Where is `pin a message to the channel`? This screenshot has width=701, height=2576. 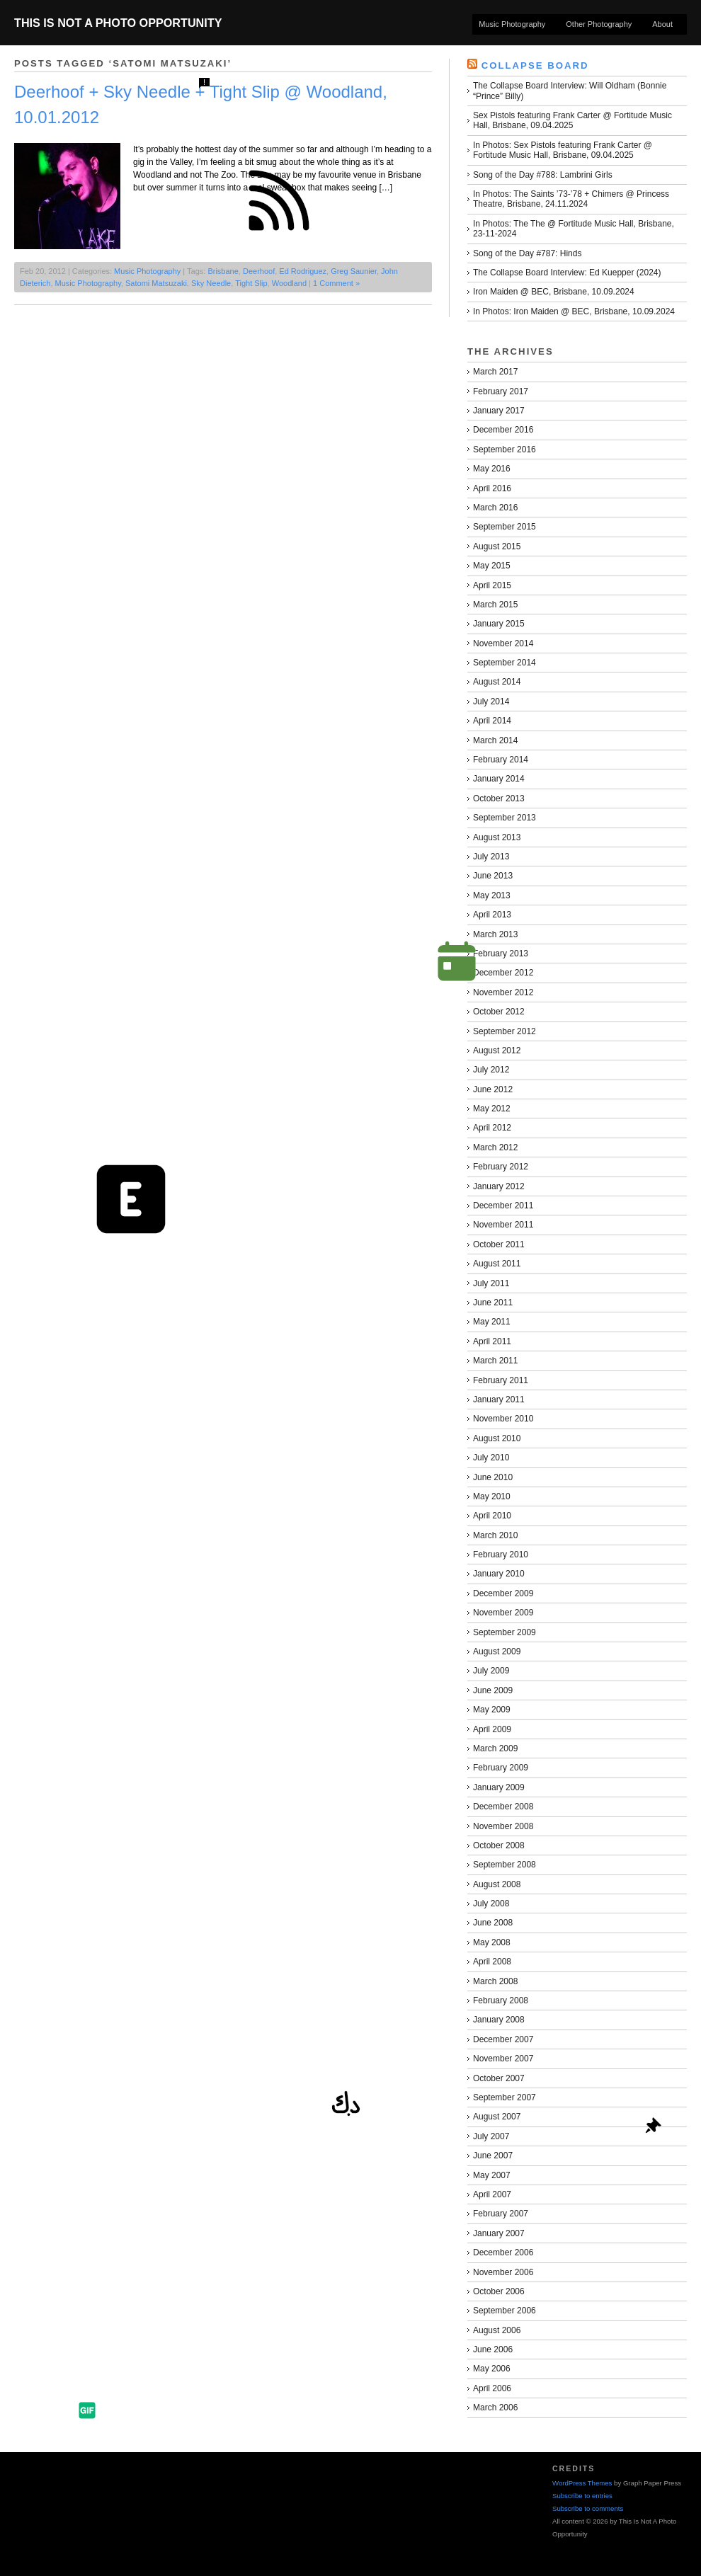 pin a message to the channel is located at coordinates (652, 2126).